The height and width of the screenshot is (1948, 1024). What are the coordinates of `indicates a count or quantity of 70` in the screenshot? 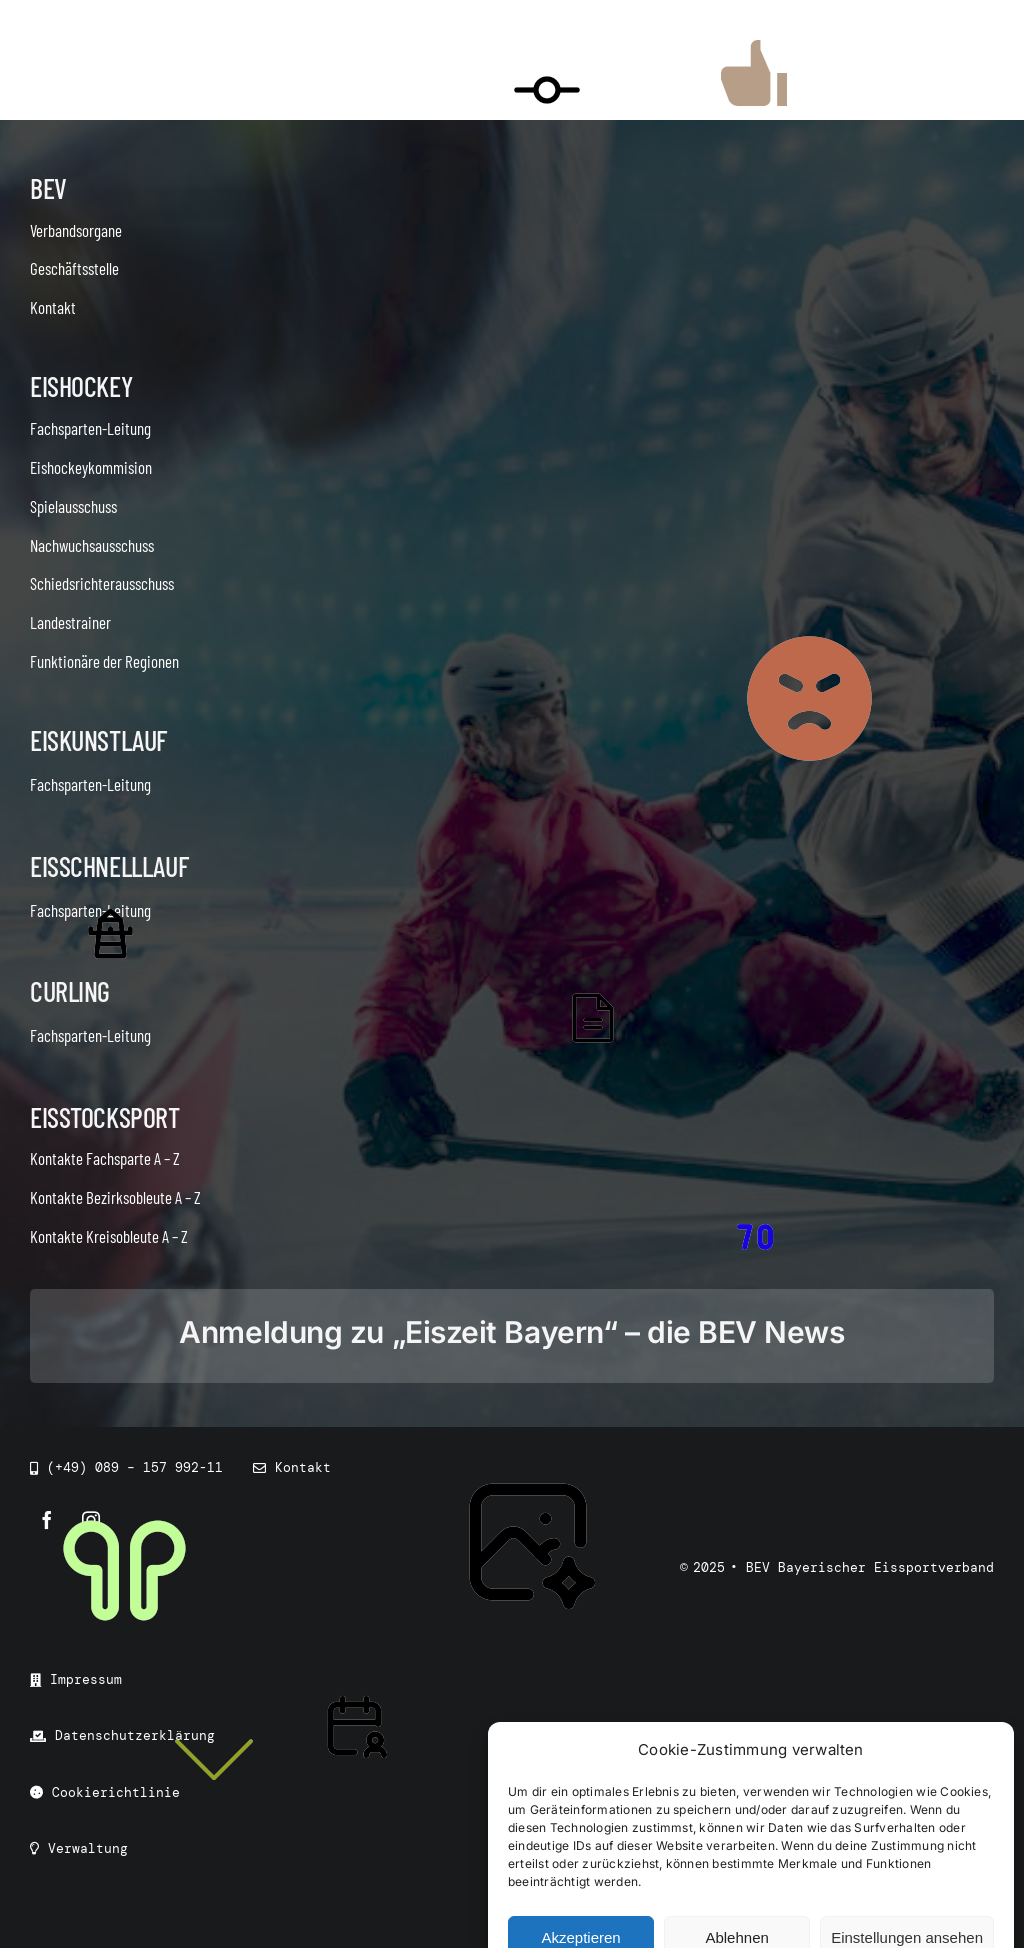 It's located at (755, 1237).